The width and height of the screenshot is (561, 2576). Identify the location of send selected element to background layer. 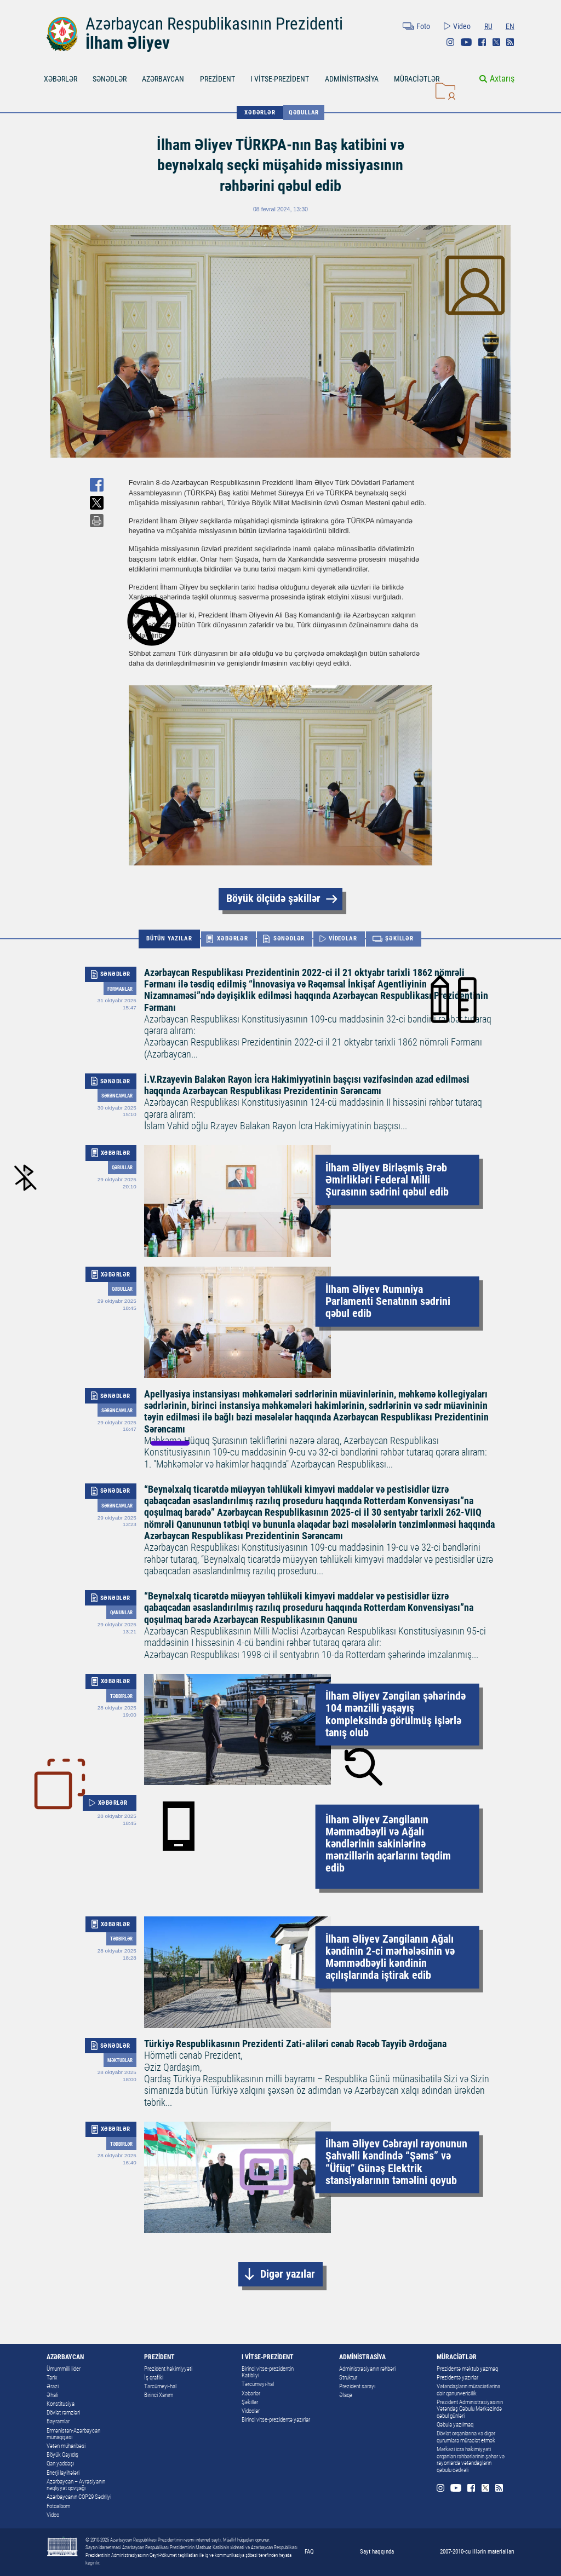
(60, 1784).